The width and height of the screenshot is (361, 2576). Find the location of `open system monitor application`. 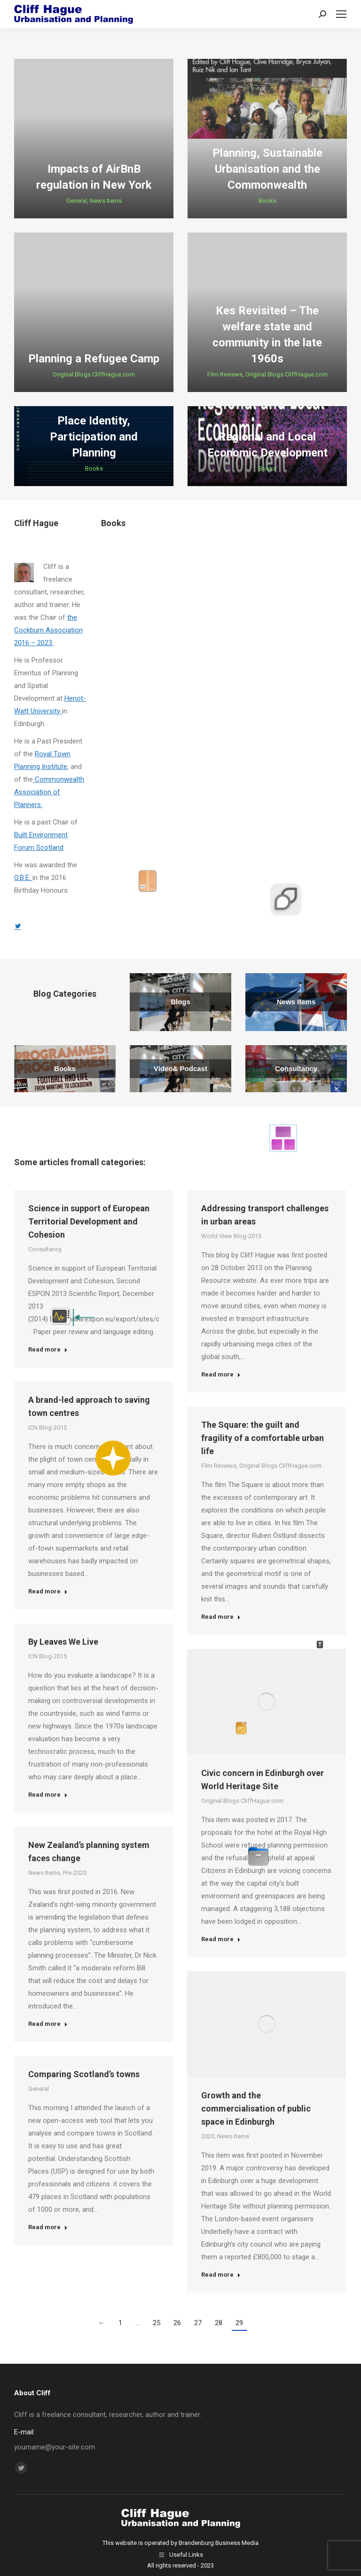

open system monitor application is located at coordinates (61, 1316).